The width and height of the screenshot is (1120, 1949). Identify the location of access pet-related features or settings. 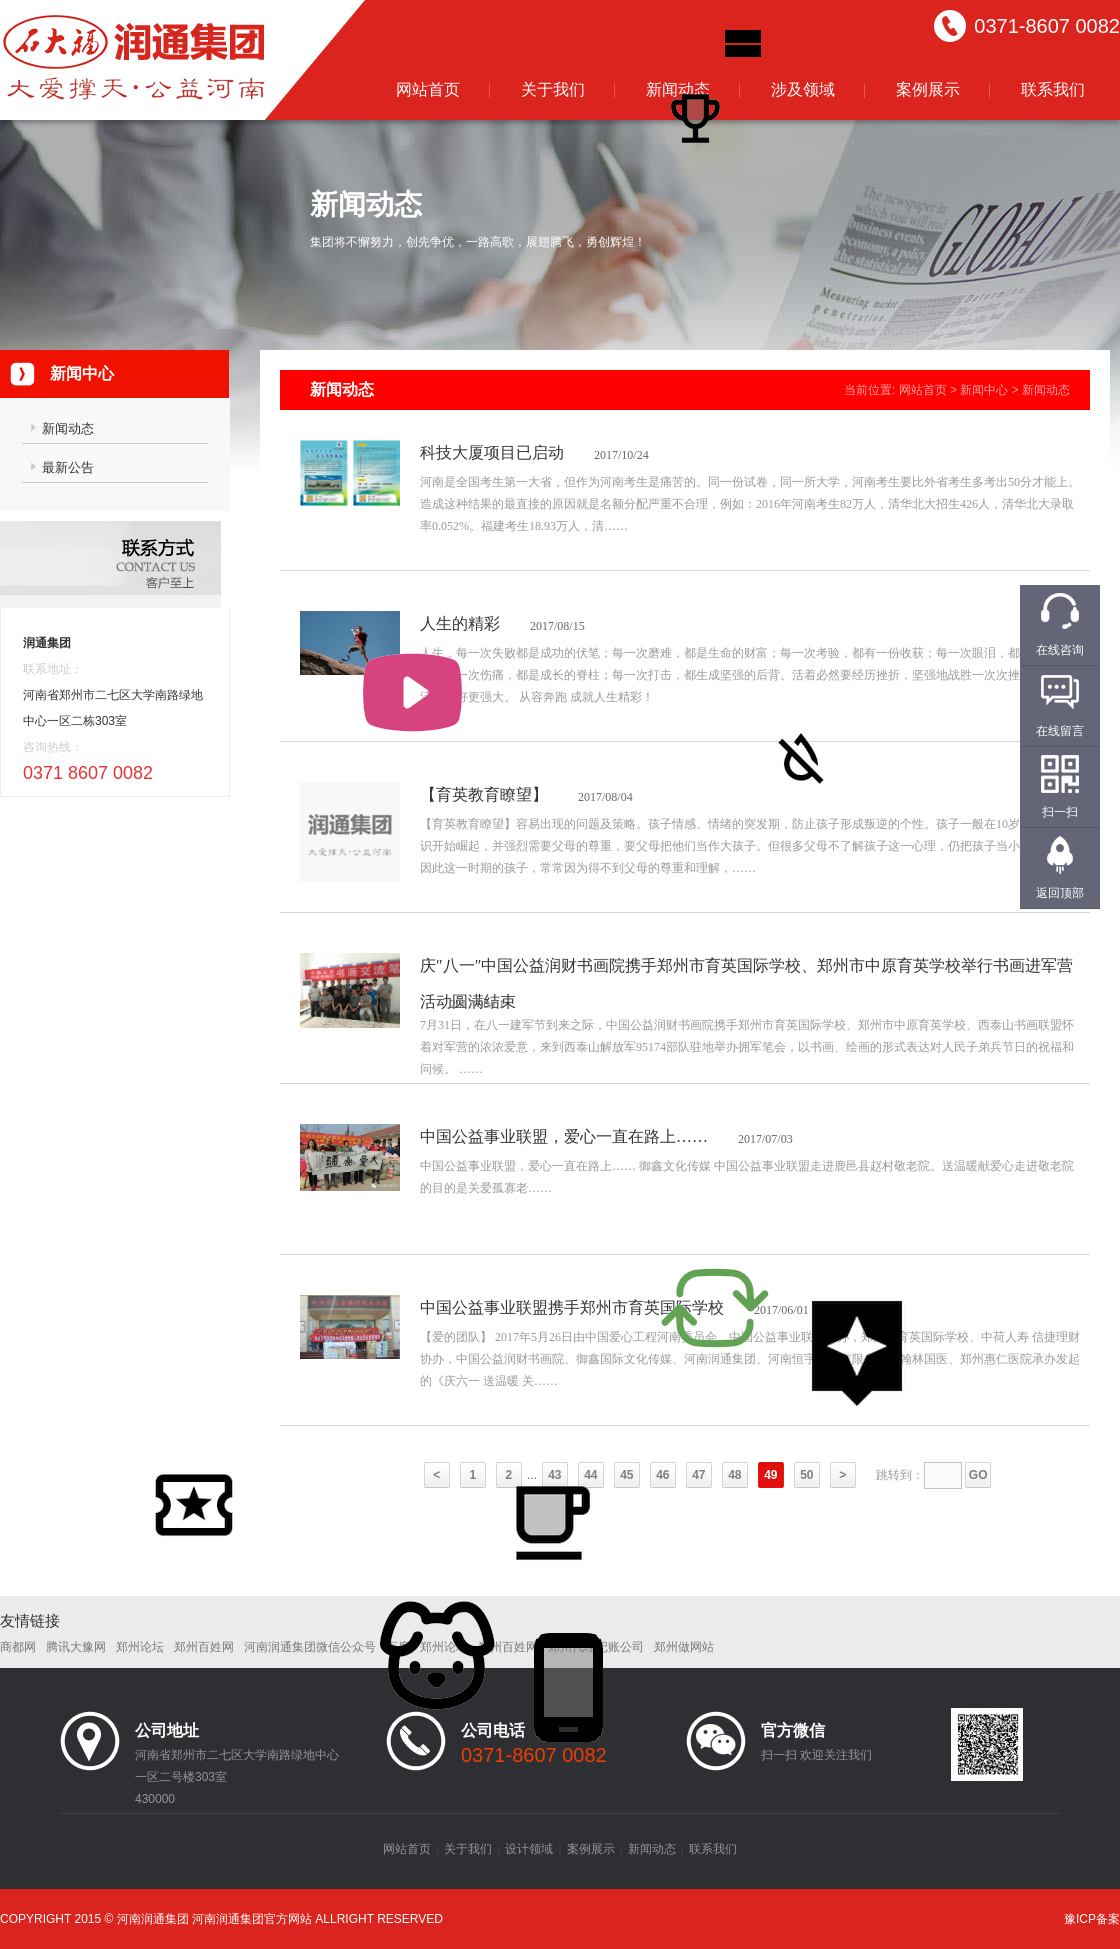
(436, 1655).